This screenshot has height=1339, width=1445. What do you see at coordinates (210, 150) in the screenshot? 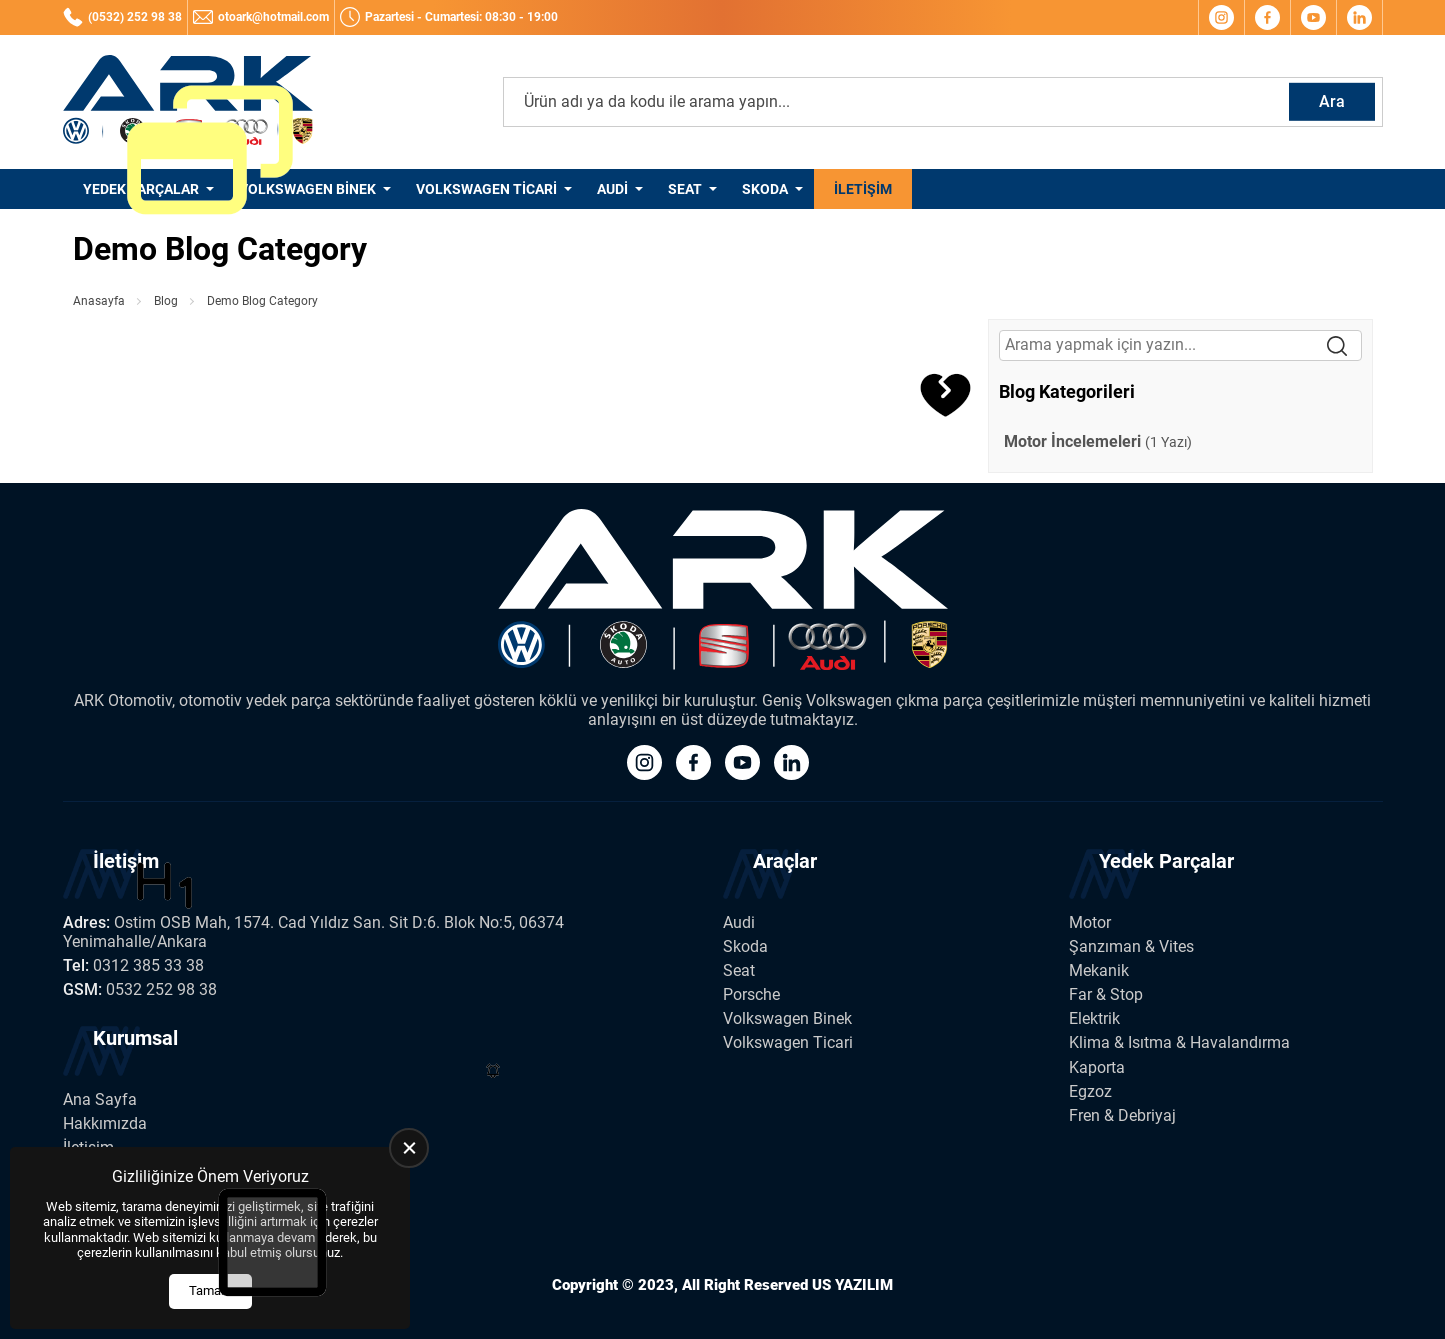
I see `restore window to previous size` at bounding box center [210, 150].